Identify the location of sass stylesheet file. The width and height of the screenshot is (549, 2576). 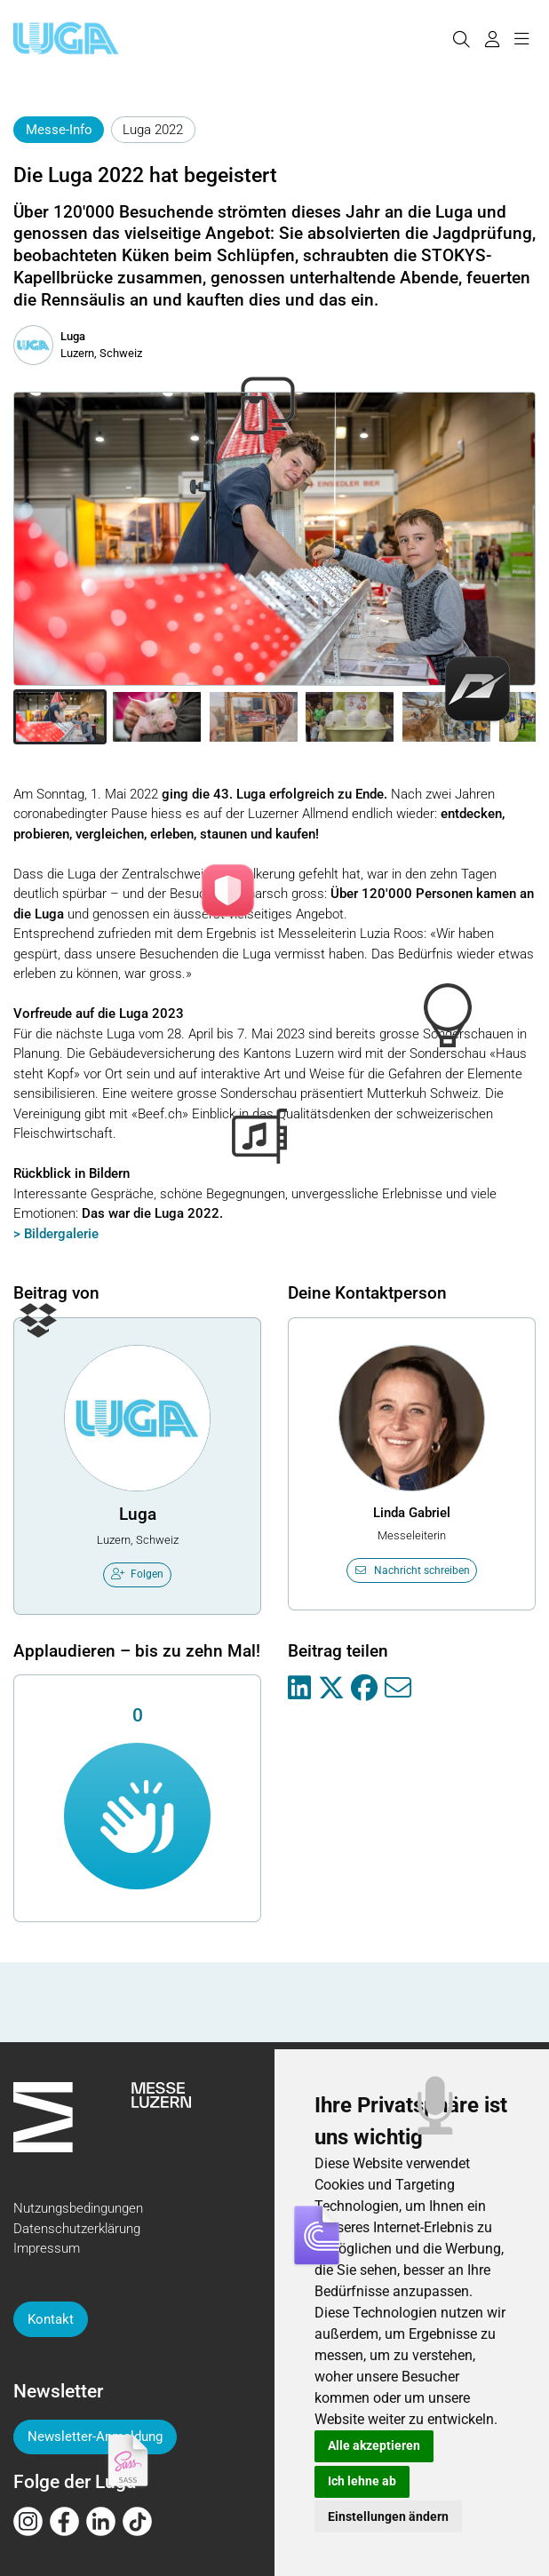
(128, 2461).